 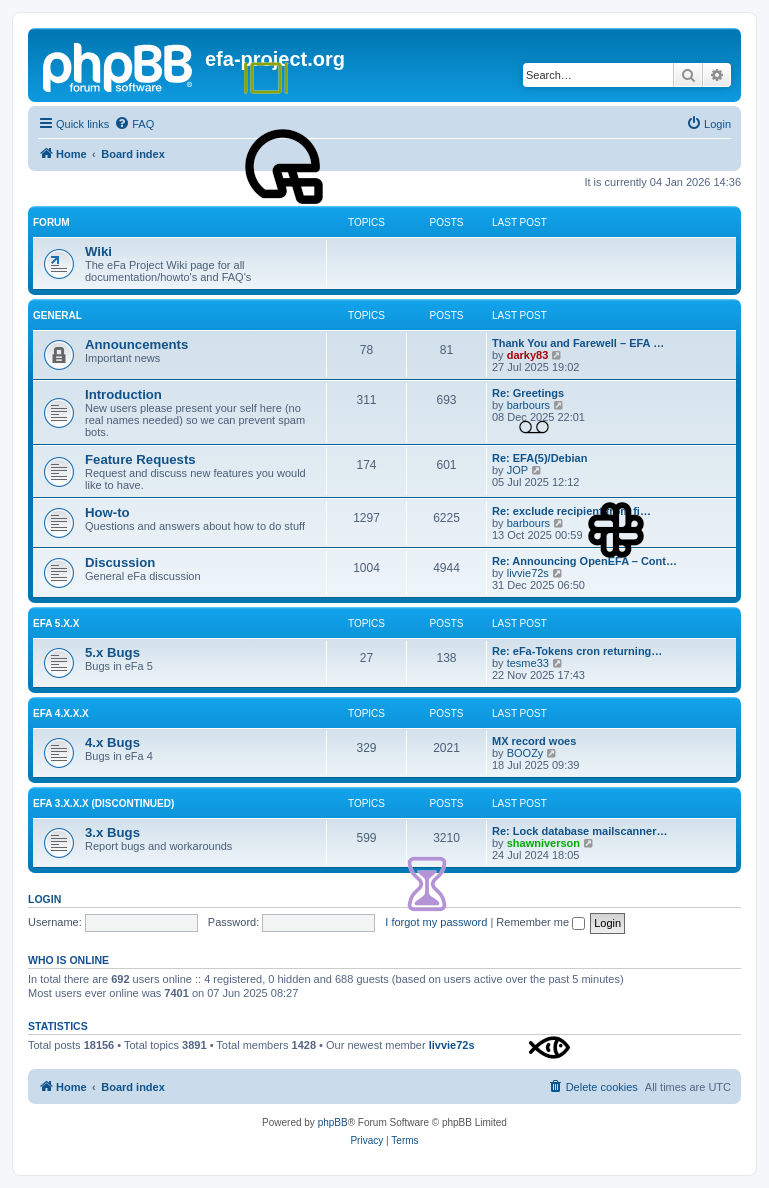 I want to click on indicates loading or processing in progress, so click(x=427, y=884).